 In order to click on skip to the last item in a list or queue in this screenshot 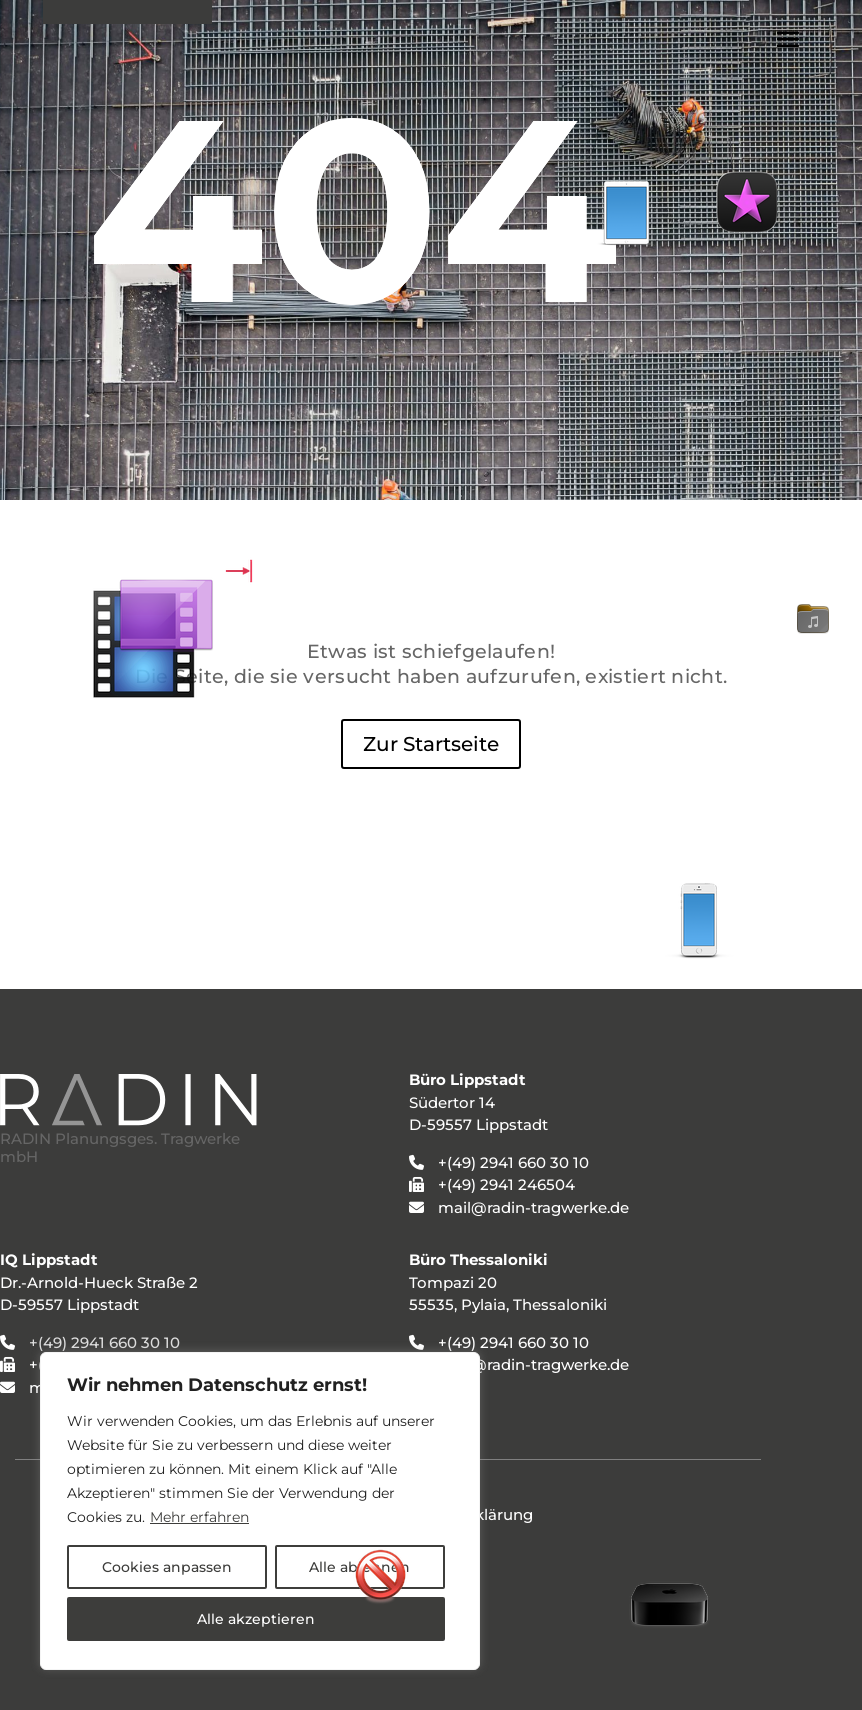, I will do `click(239, 571)`.